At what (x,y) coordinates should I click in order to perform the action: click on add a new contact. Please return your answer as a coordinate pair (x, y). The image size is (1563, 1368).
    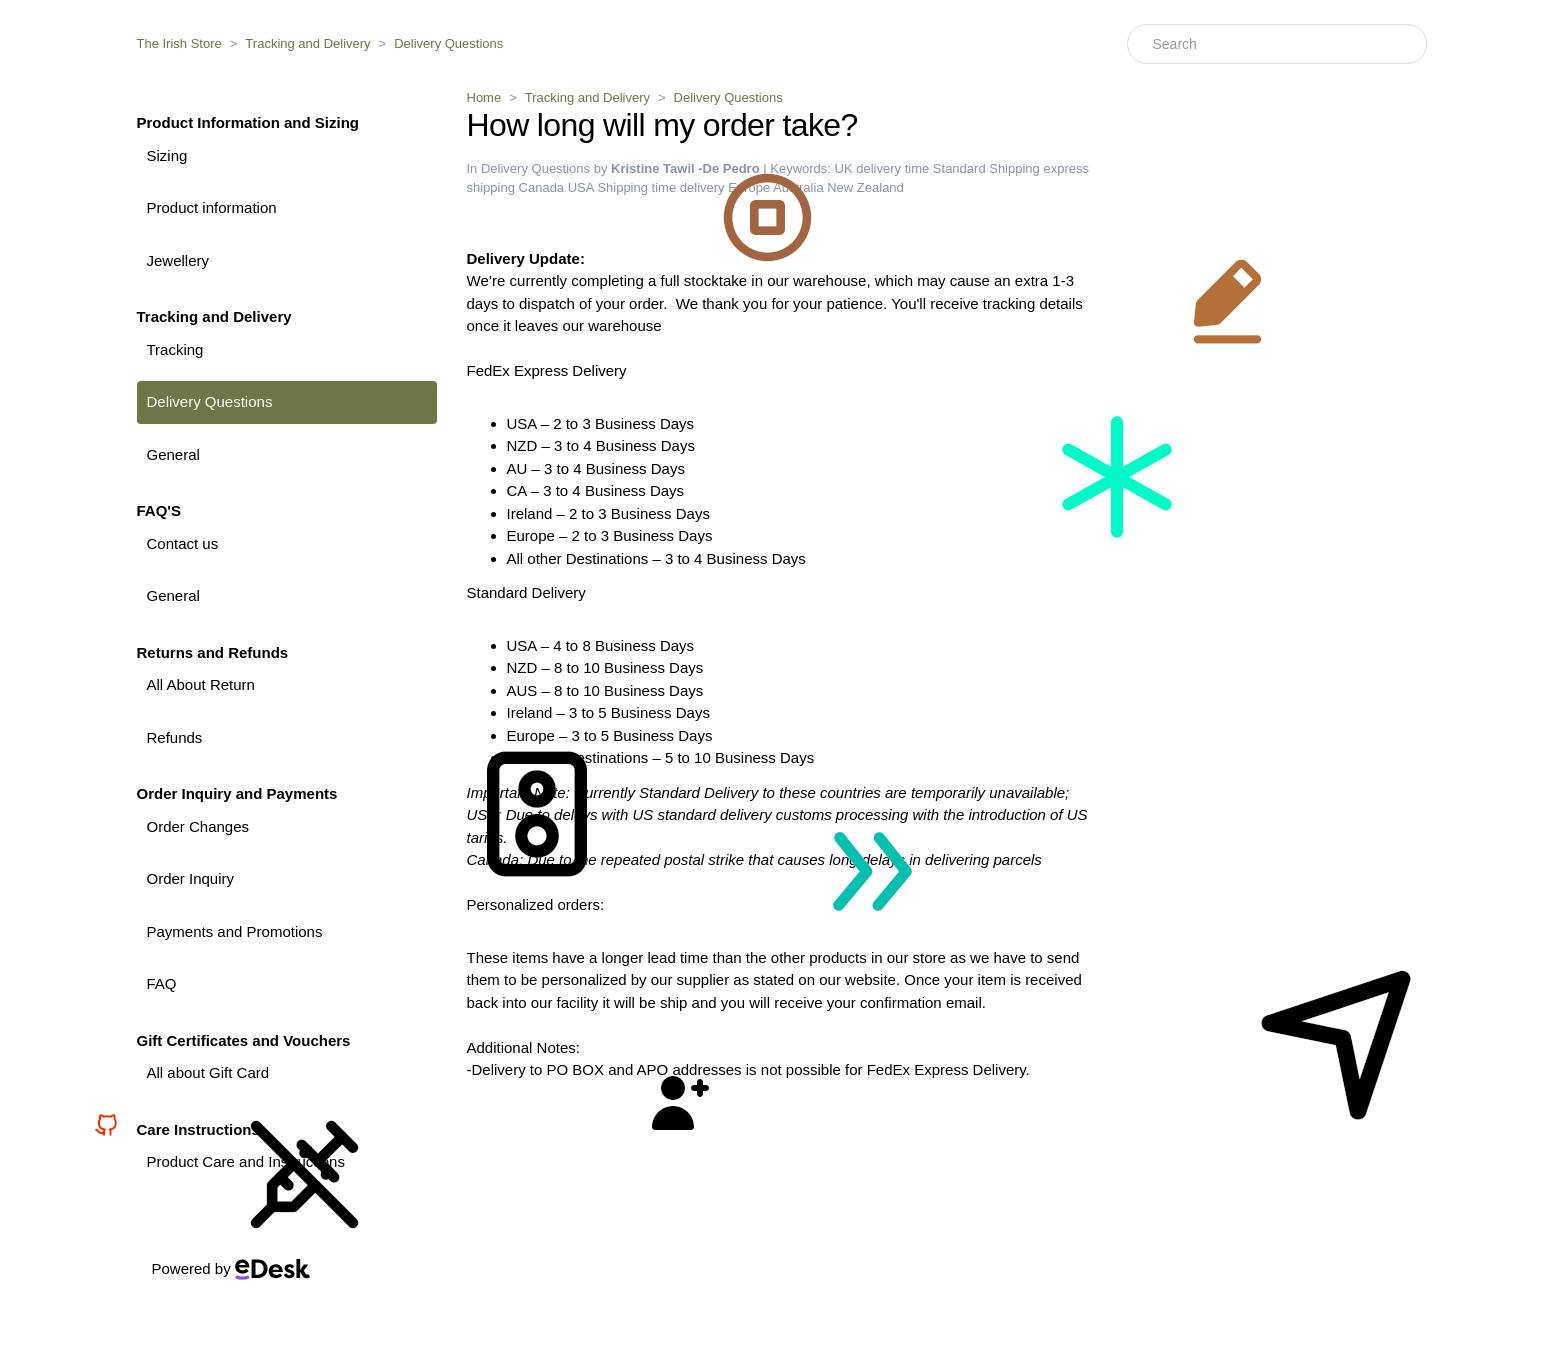
    Looking at the image, I should click on (679, 1103).